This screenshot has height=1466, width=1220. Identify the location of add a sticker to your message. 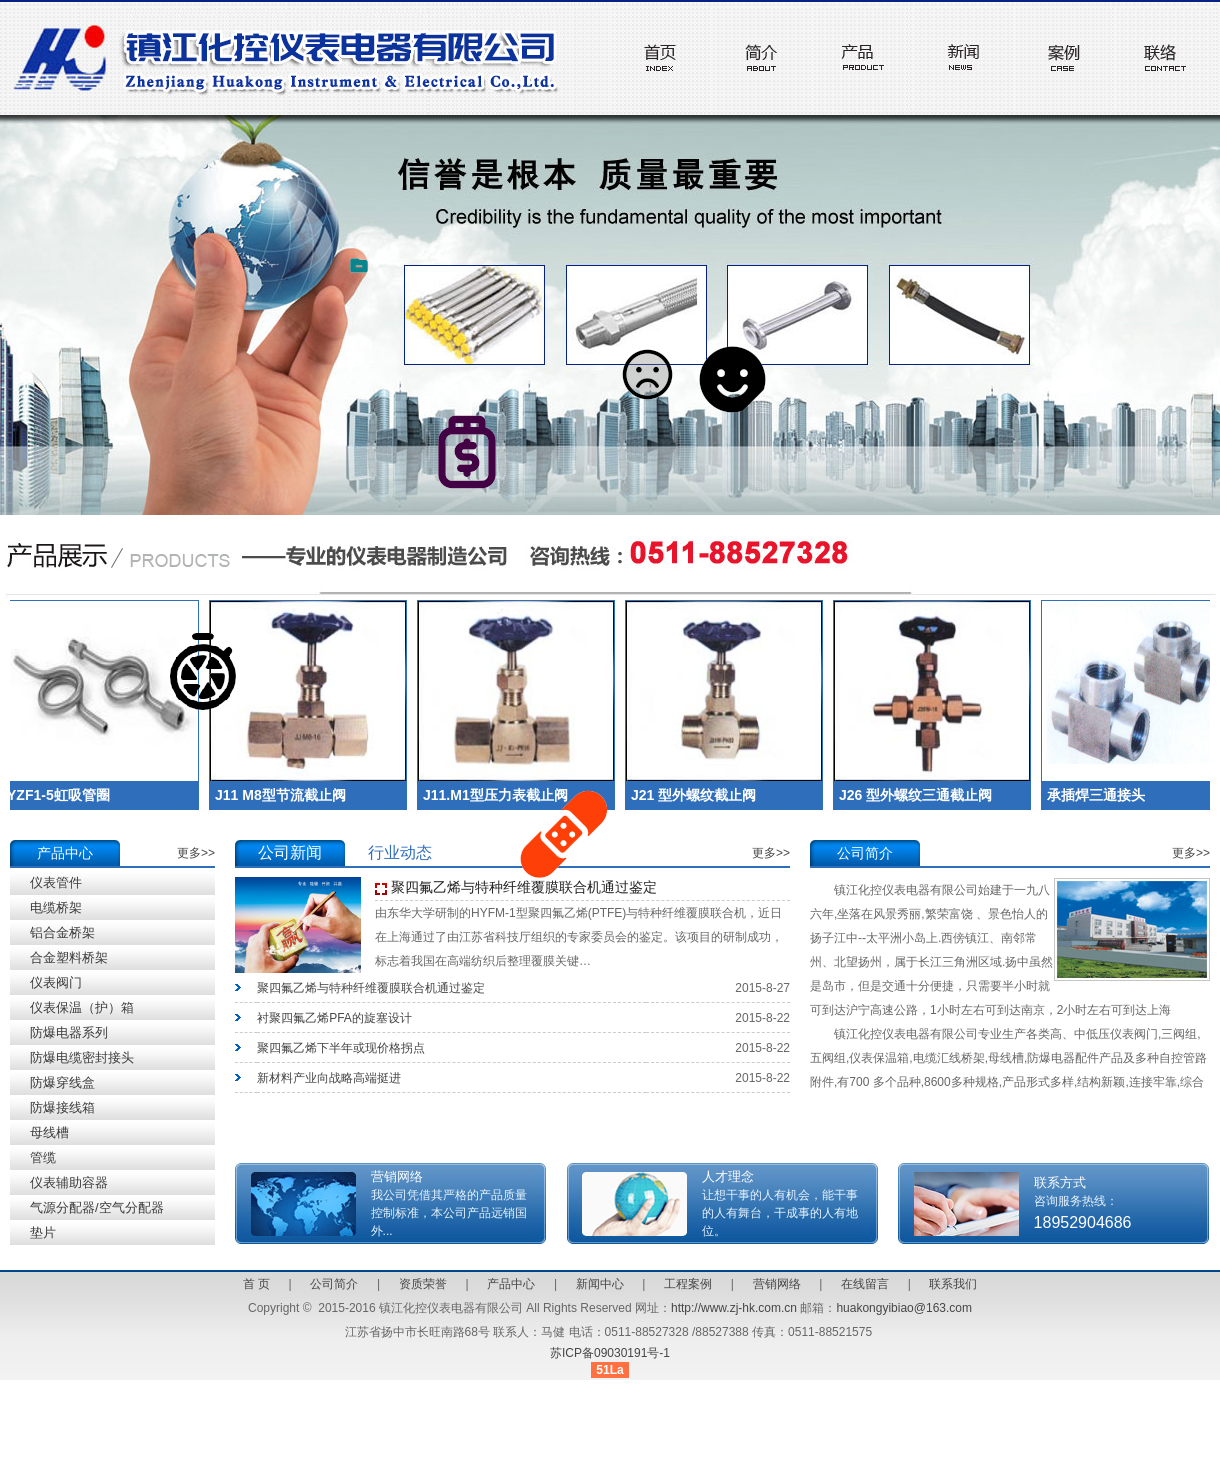
(732, 379).